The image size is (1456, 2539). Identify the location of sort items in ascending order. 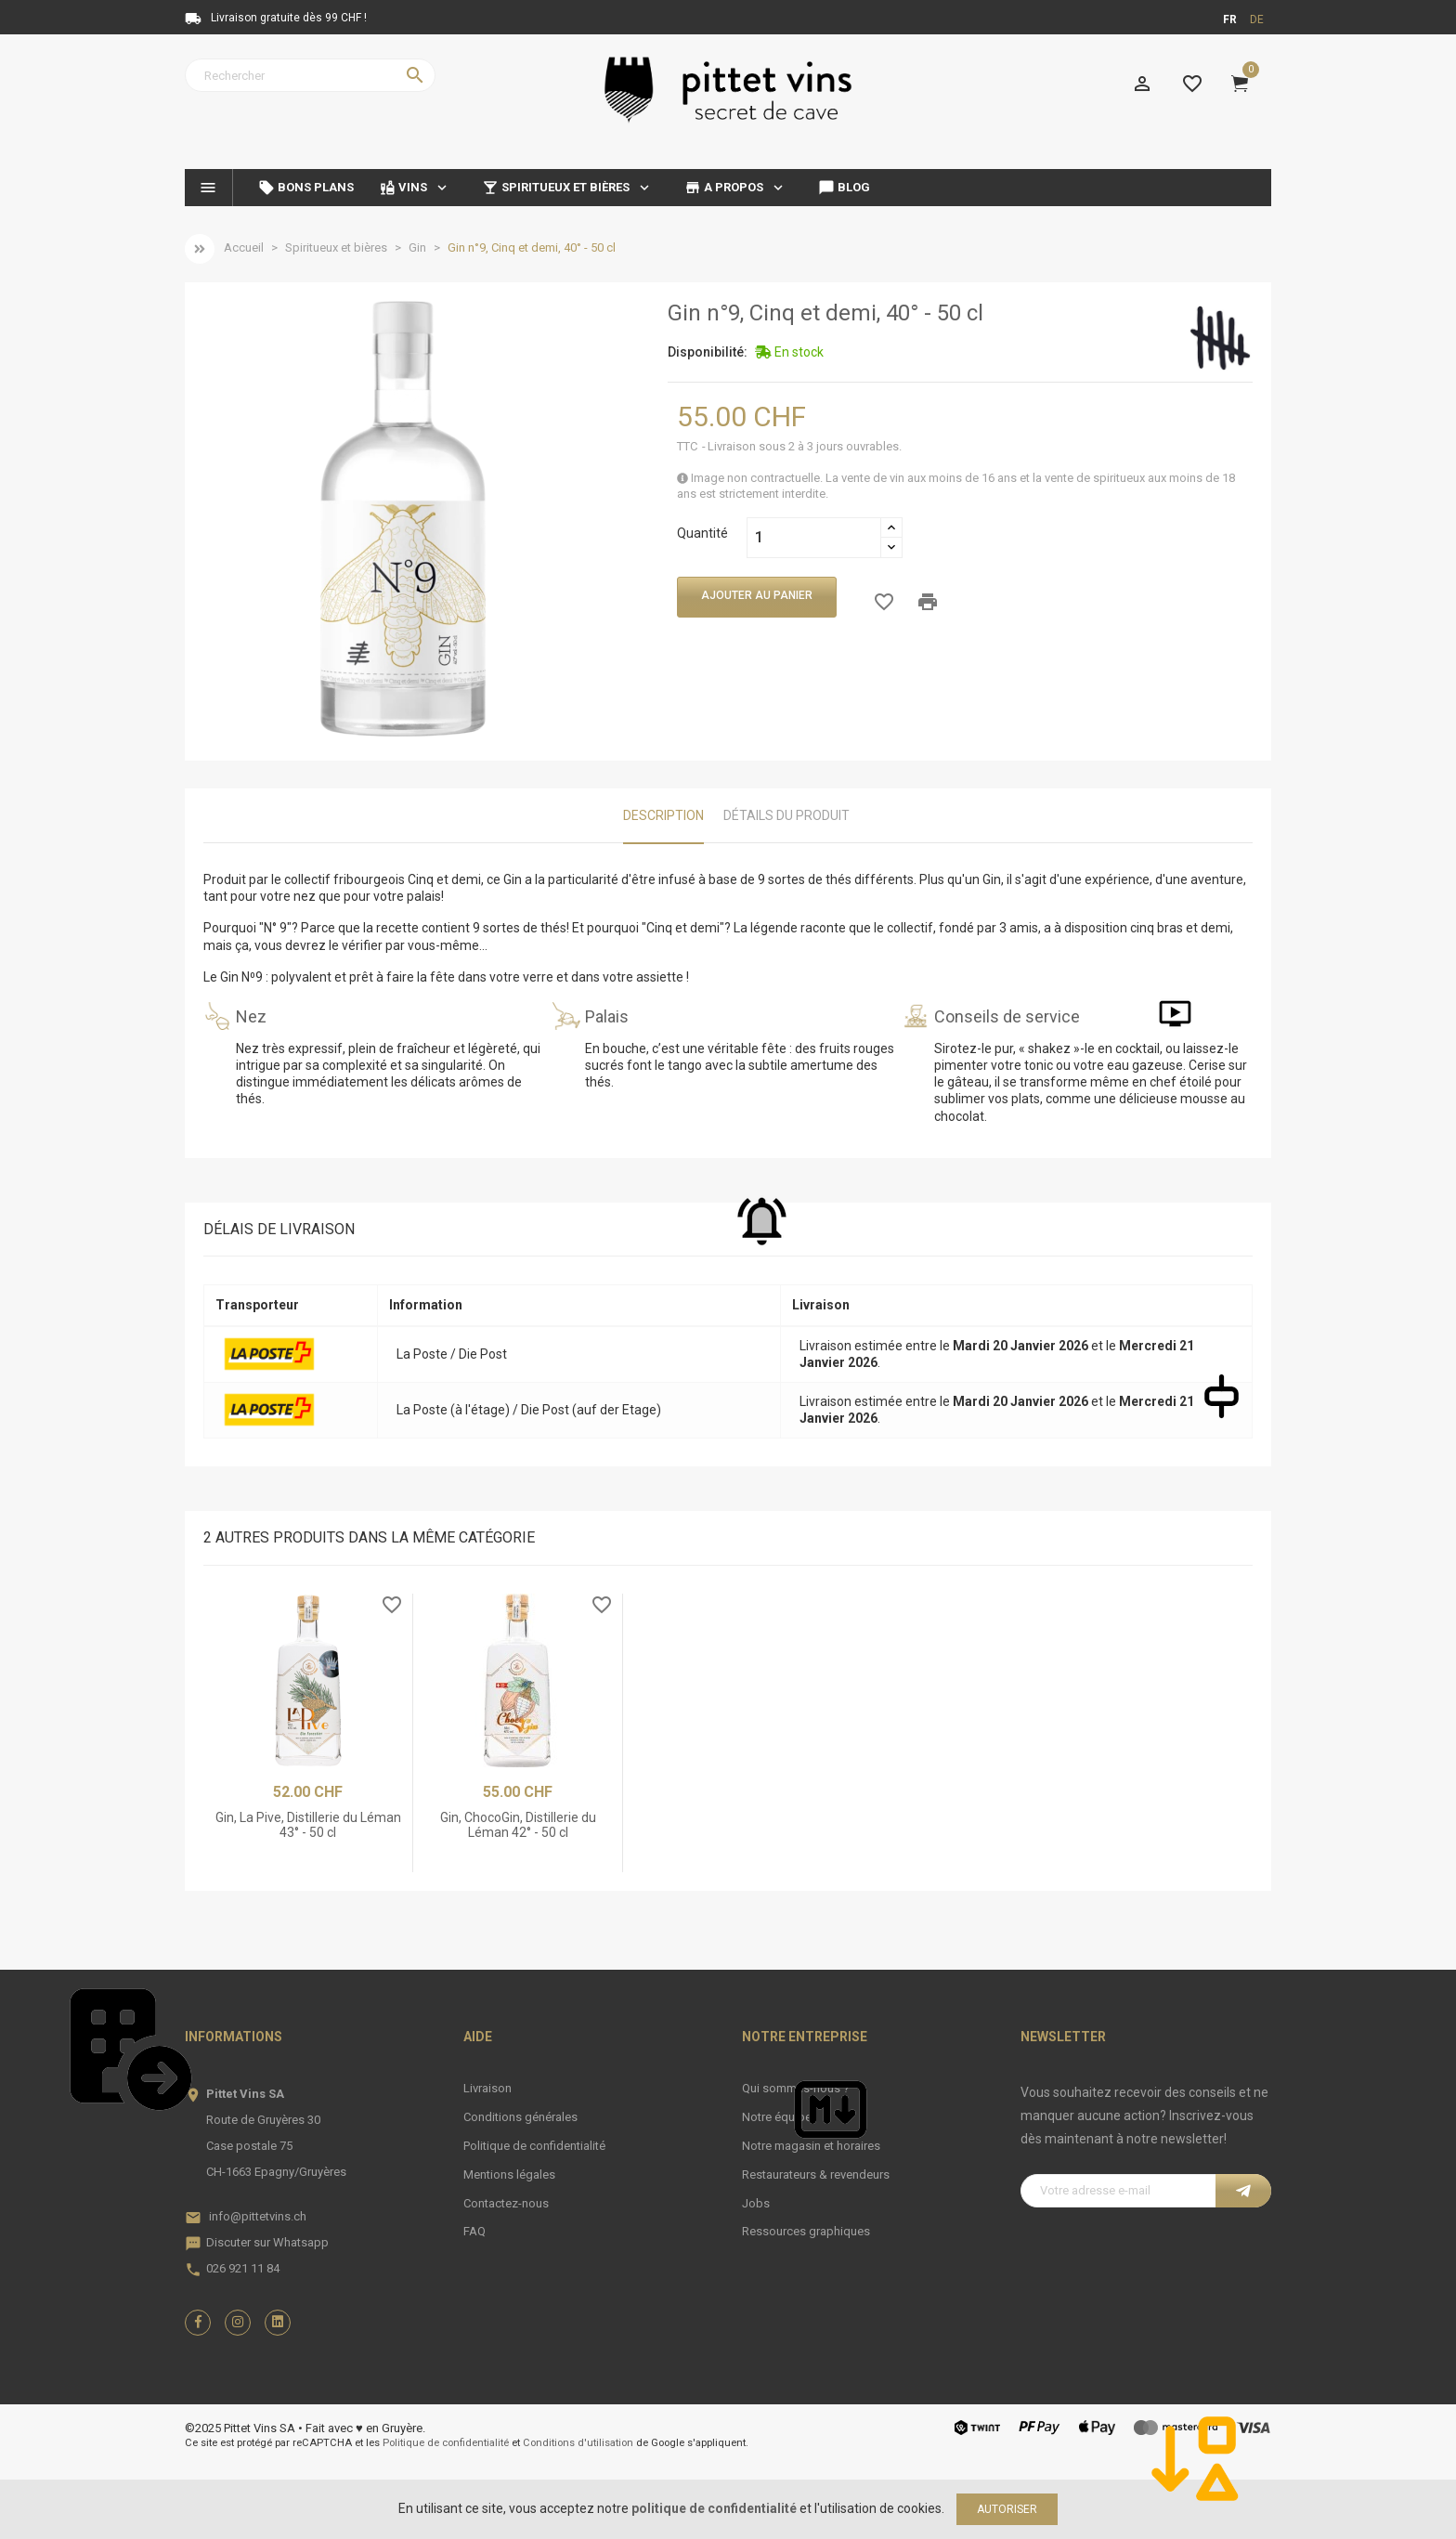
(1193, 2458).